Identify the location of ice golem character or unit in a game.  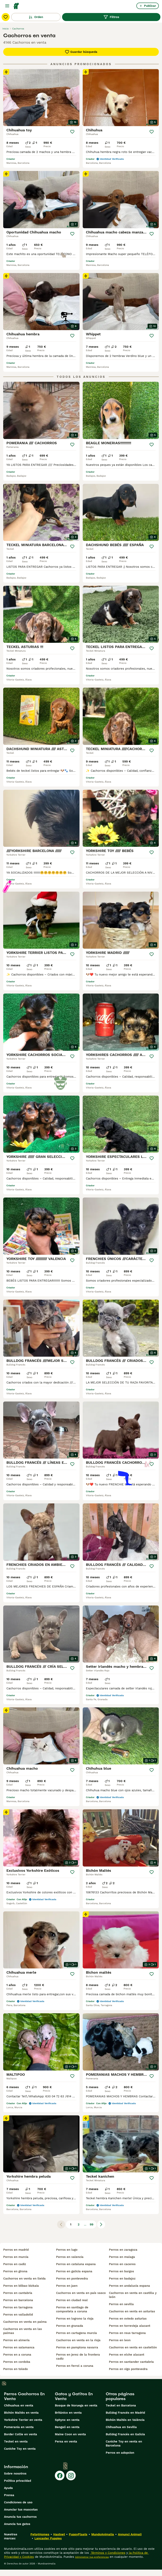
(62, 1146).